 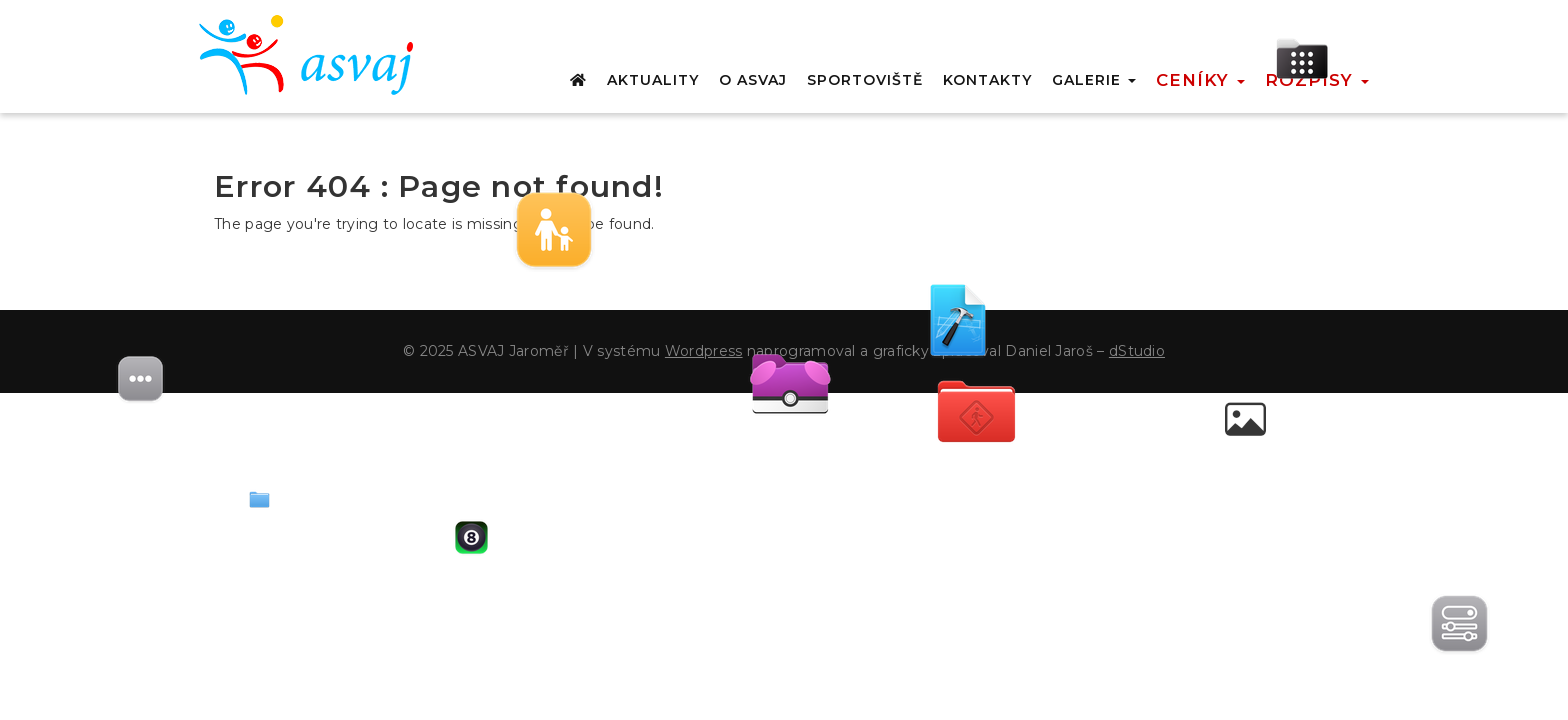 I want to click on open folder to view files, so click(x=259, y=499).